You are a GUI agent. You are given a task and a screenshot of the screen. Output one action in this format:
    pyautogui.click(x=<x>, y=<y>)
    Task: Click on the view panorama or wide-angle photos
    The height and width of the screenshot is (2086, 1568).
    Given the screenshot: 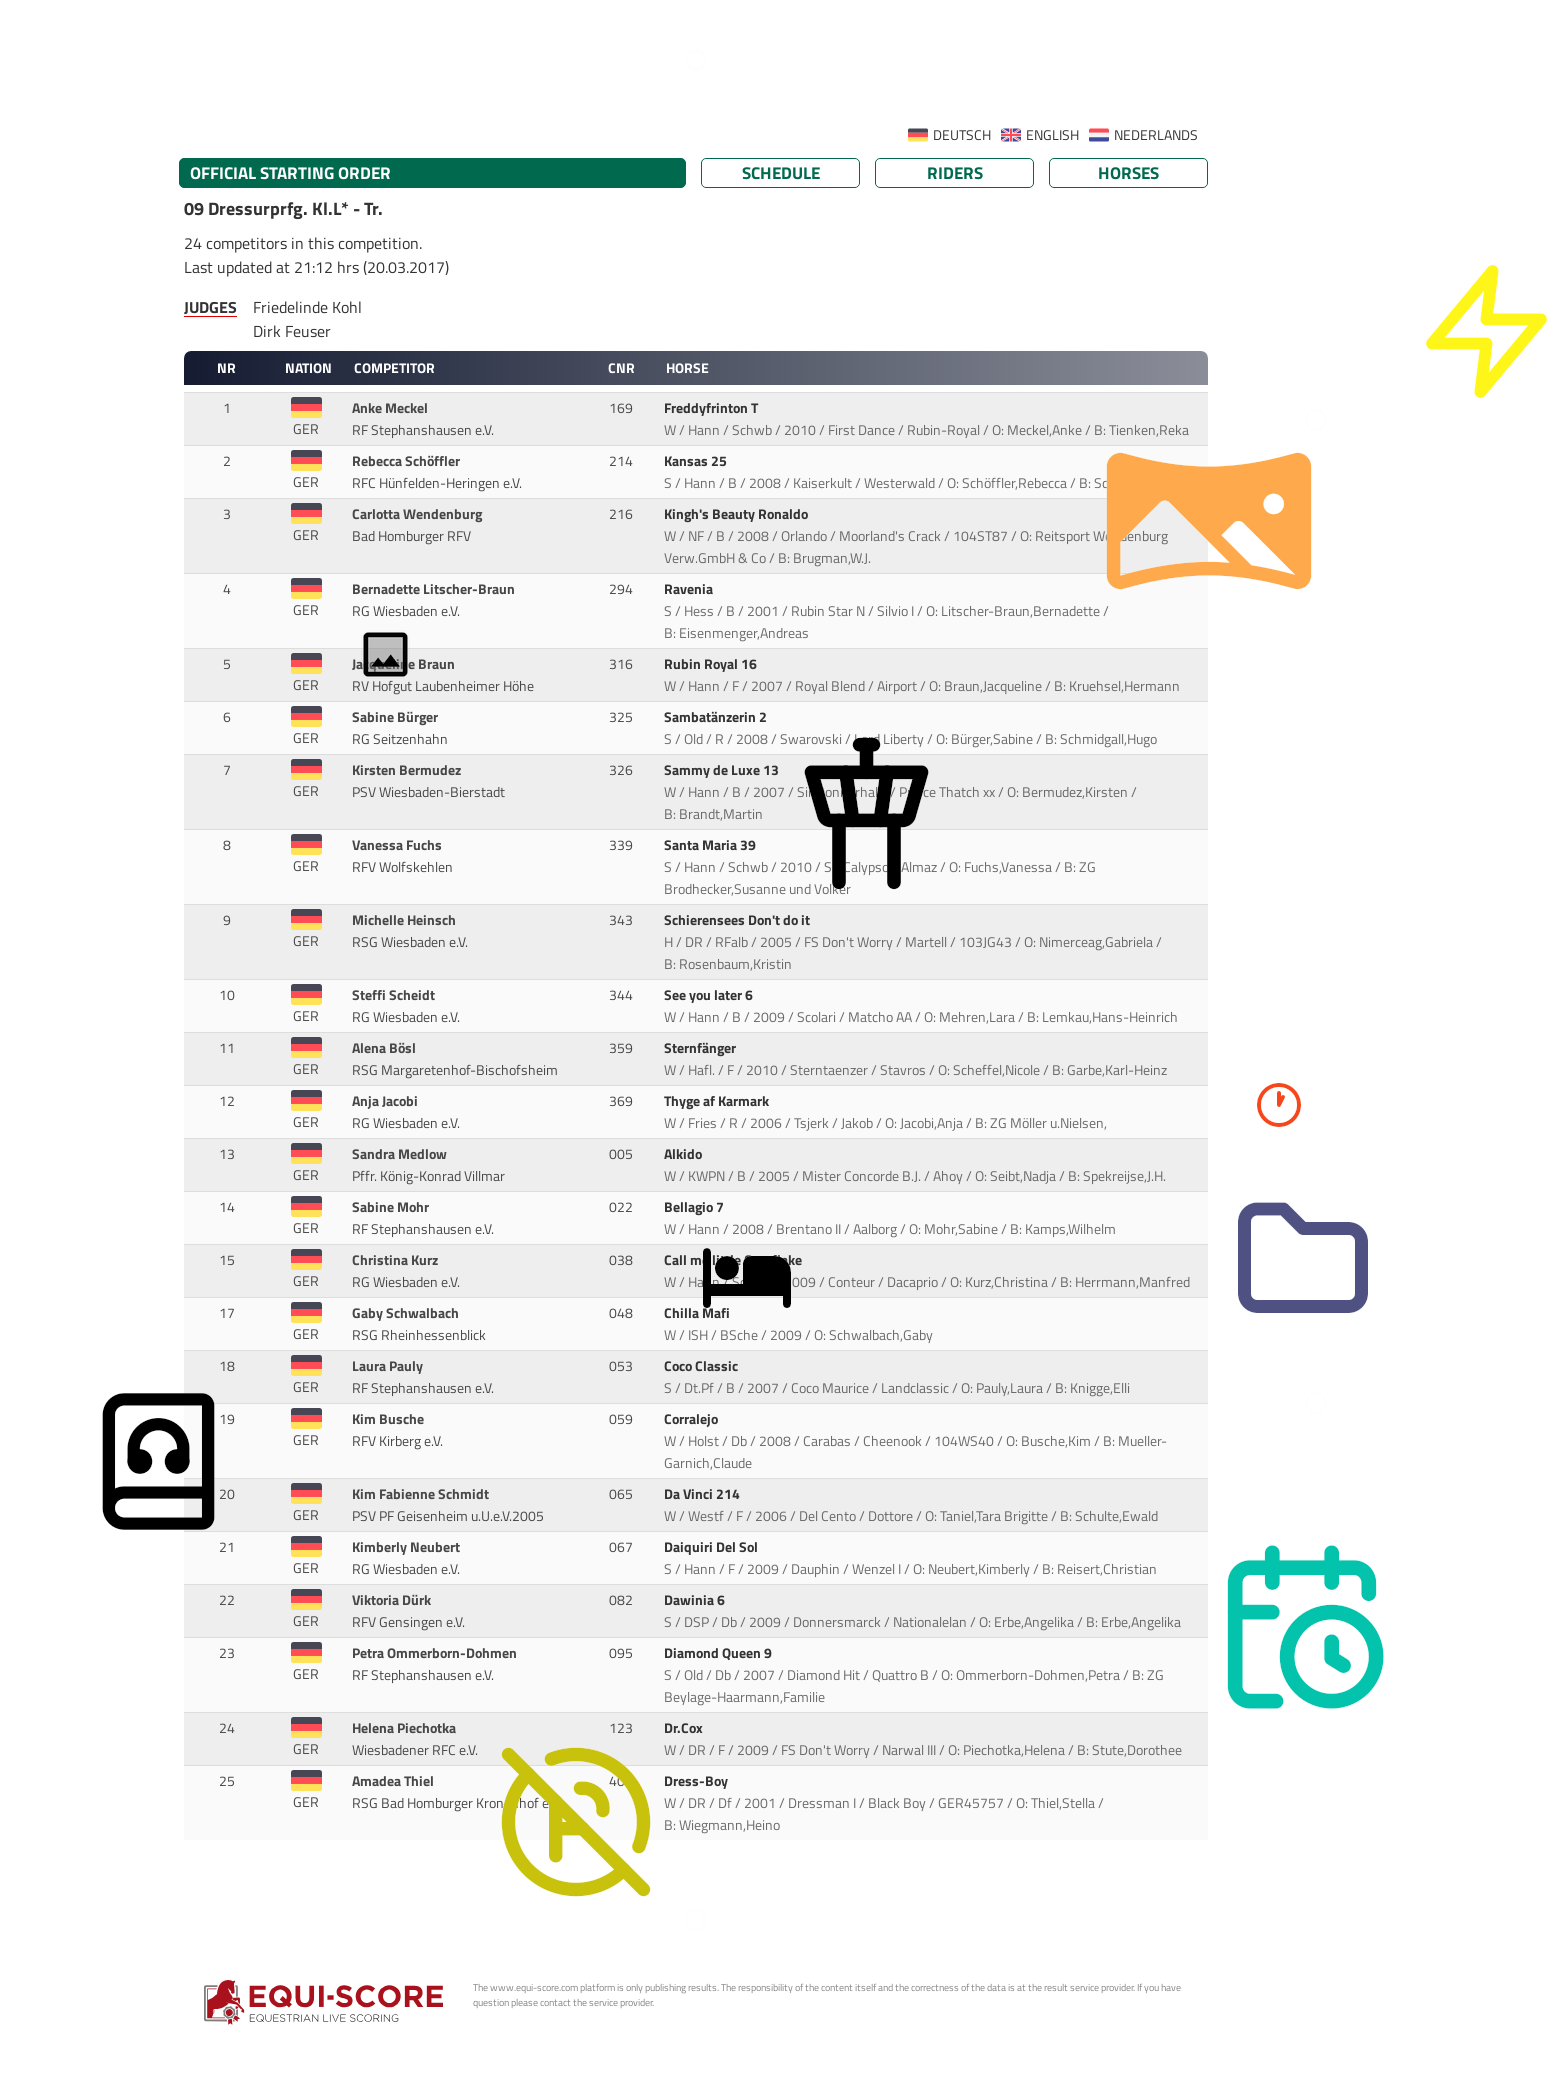 What is the action you would take?
    pyautogui.click(x=1209, y=521)
    